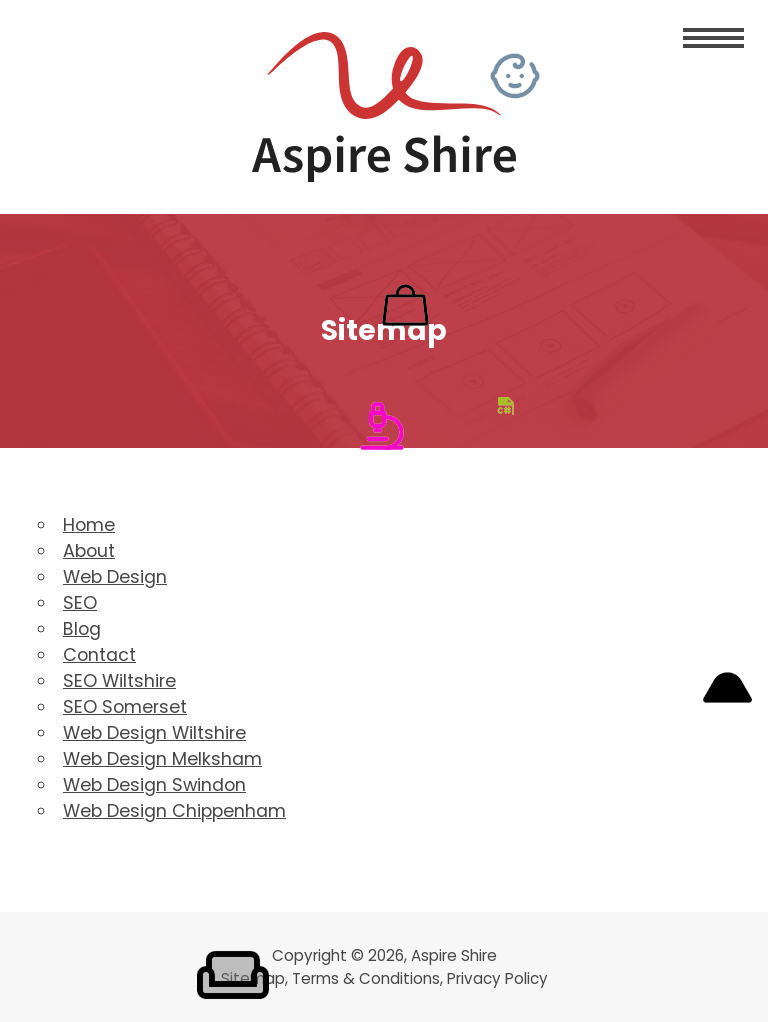  What do you see at coordinates (405, 307) in the screenshot?
I see `view your shopping bag` at bounding box center [405, 307].